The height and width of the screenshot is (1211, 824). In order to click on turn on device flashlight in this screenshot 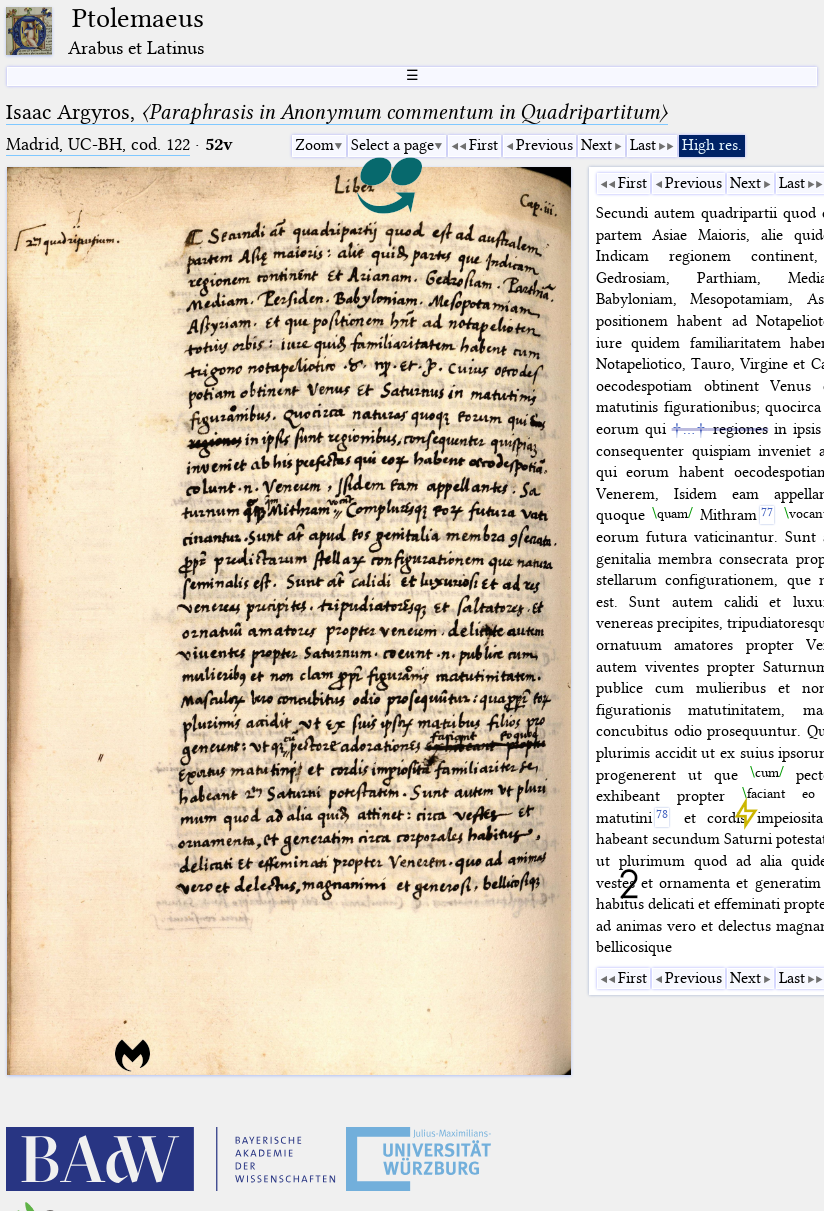, I will do `click(745, 813)`.